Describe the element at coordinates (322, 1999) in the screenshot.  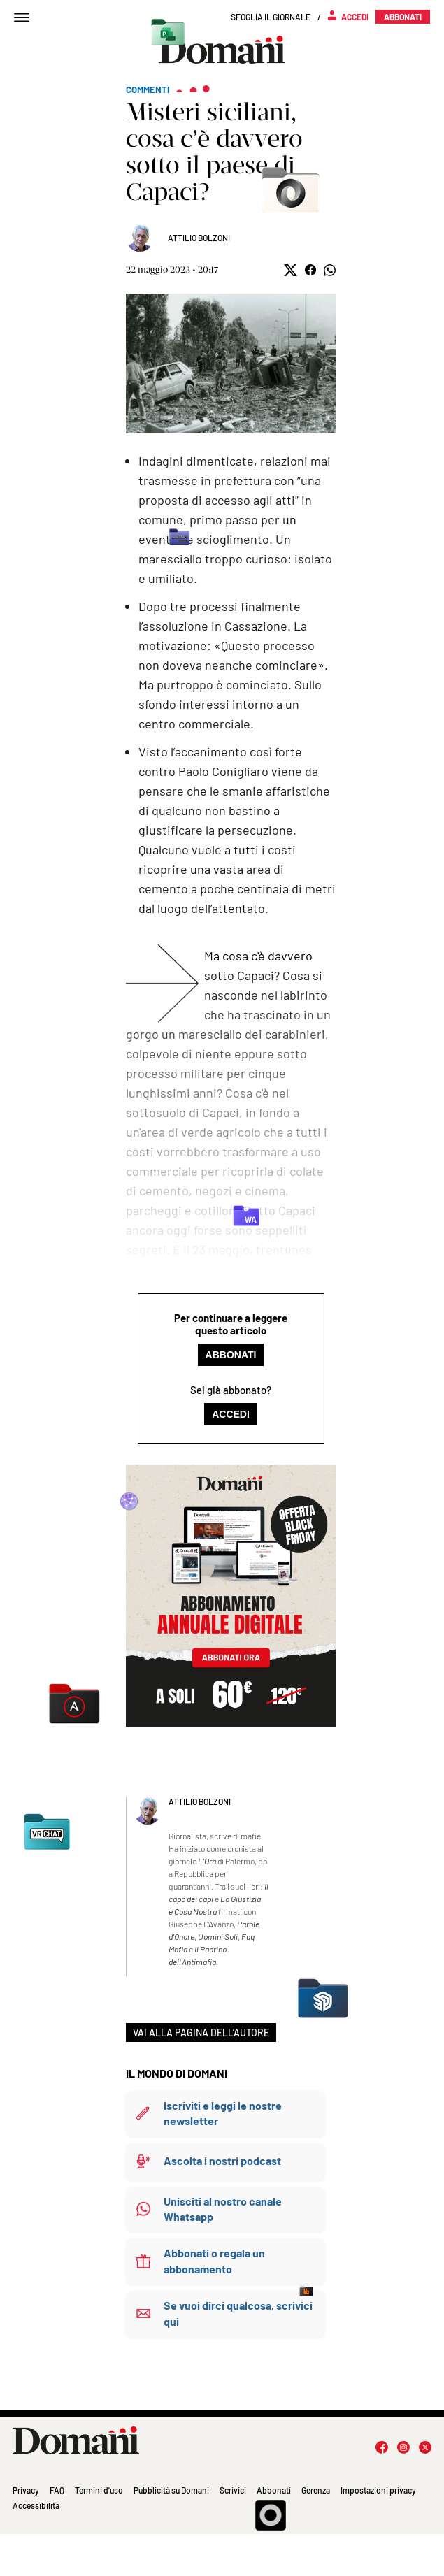
I see `open sketchup project files folder` at that location.